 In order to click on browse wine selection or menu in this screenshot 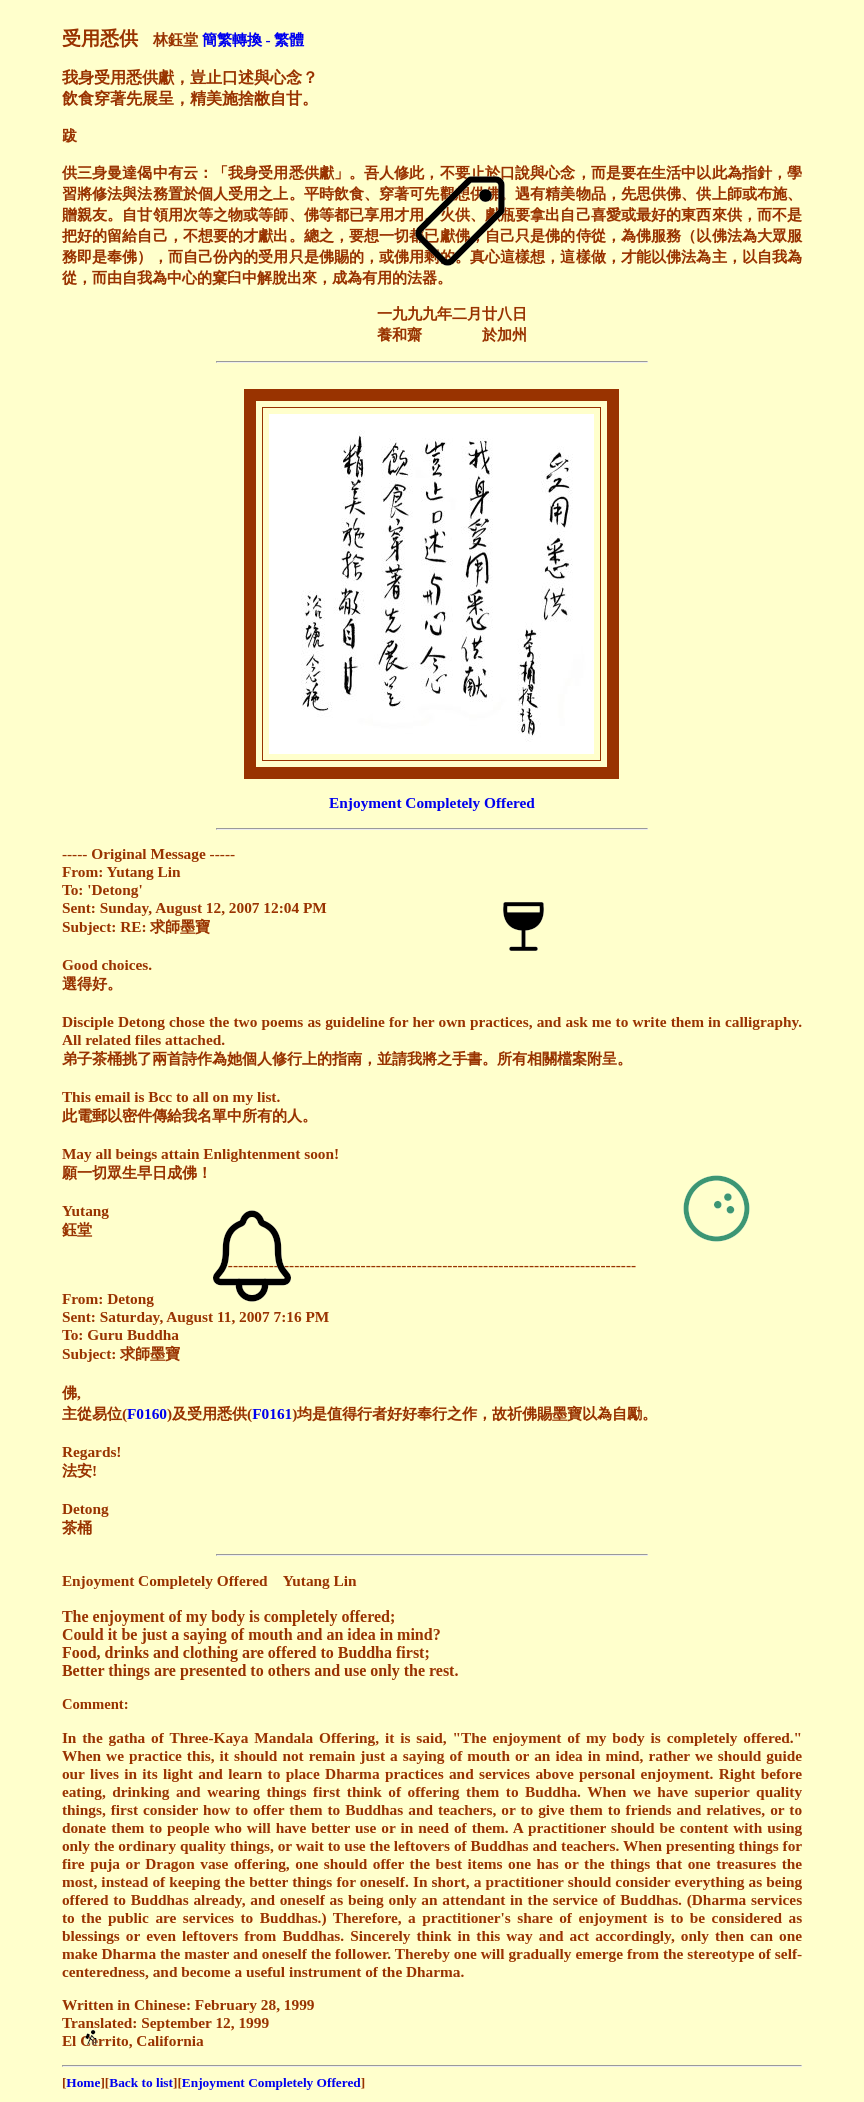, I will do `click(523, 926)`.